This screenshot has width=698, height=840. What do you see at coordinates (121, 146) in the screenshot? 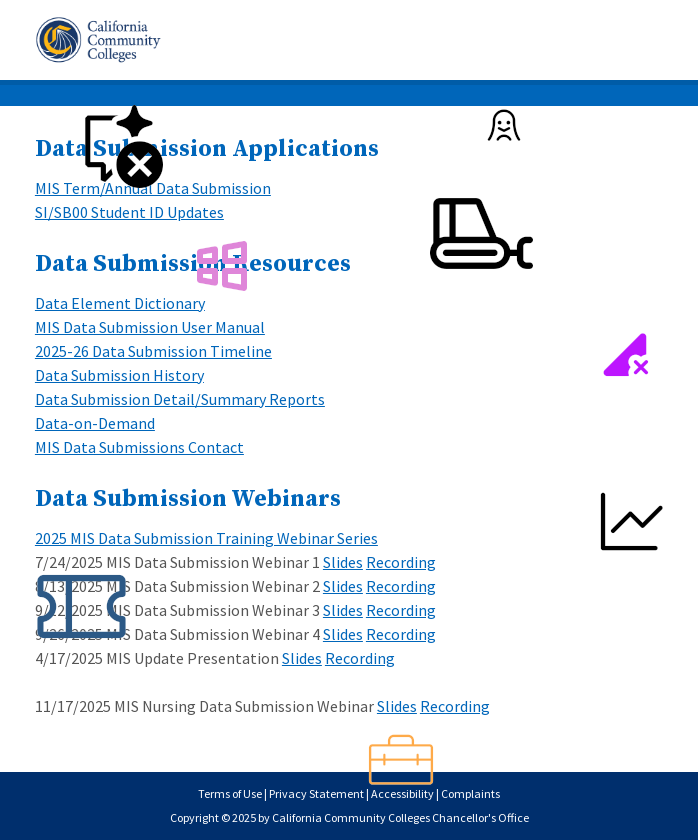
I see `ai chat error or failed response` at bounding box center [121, 146].